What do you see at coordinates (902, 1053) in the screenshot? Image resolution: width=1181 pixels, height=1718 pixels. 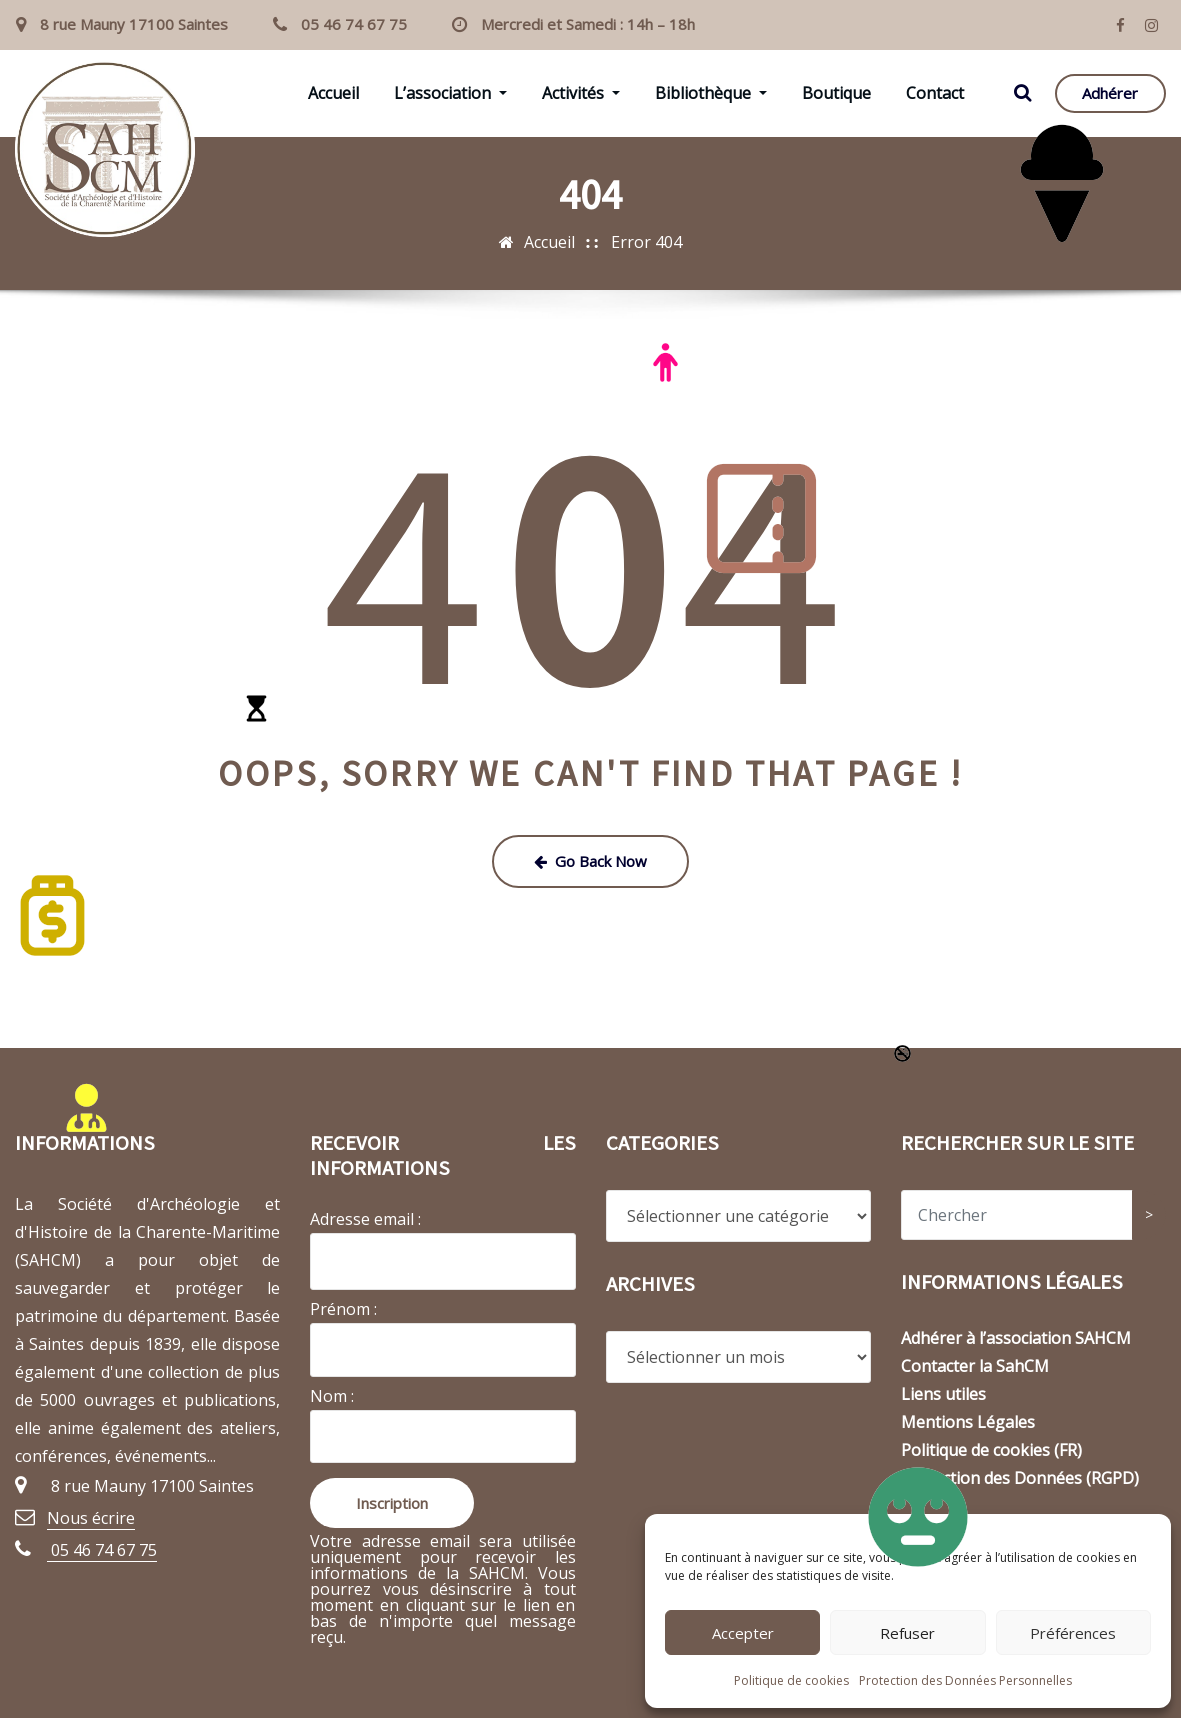 I see `indicates a no smoking zone or area` at bounding box center [902, 1053].